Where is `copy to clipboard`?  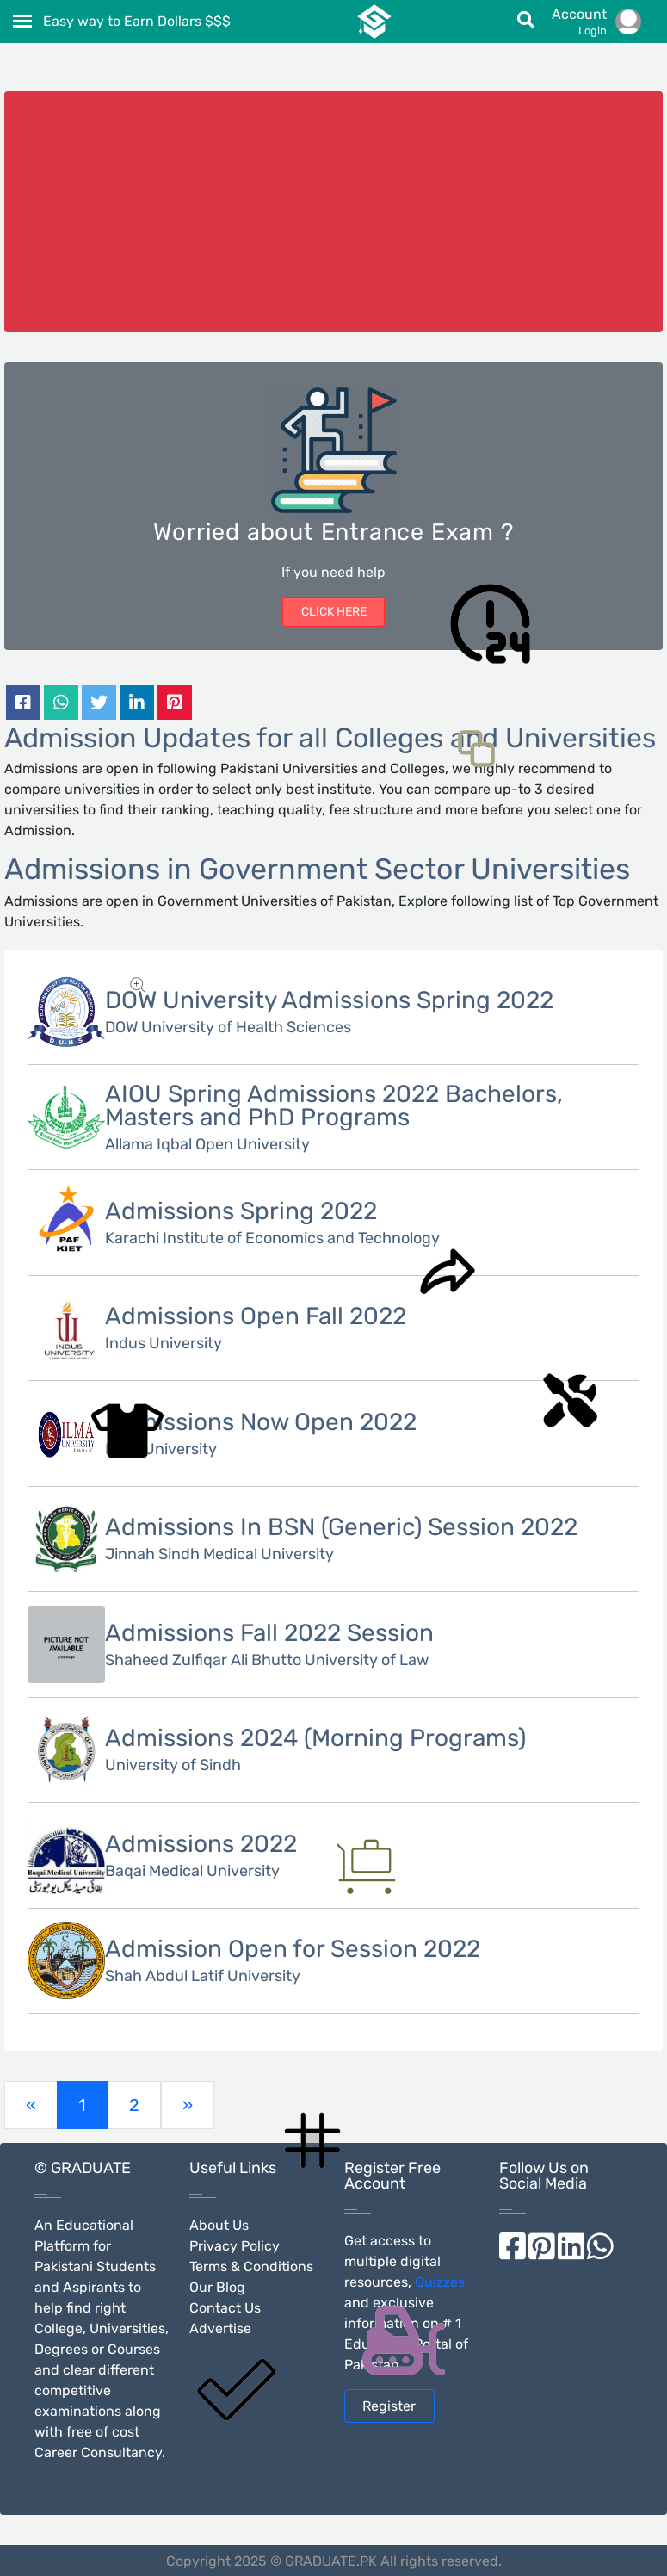
copy to clipboard is located at coordinates (476, 748).